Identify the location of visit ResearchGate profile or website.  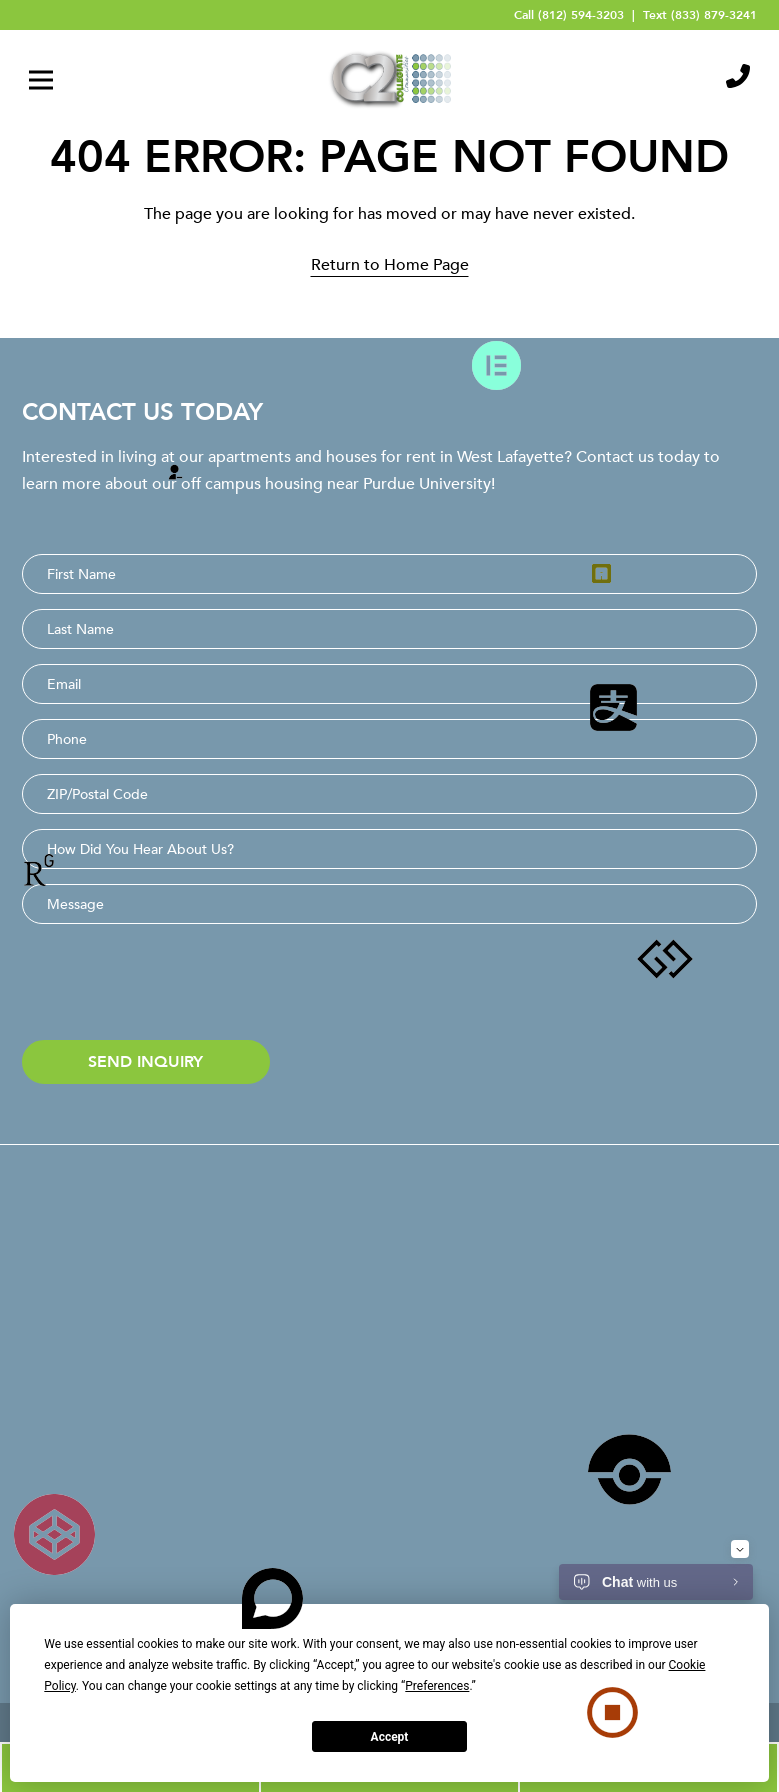
(39, 870).